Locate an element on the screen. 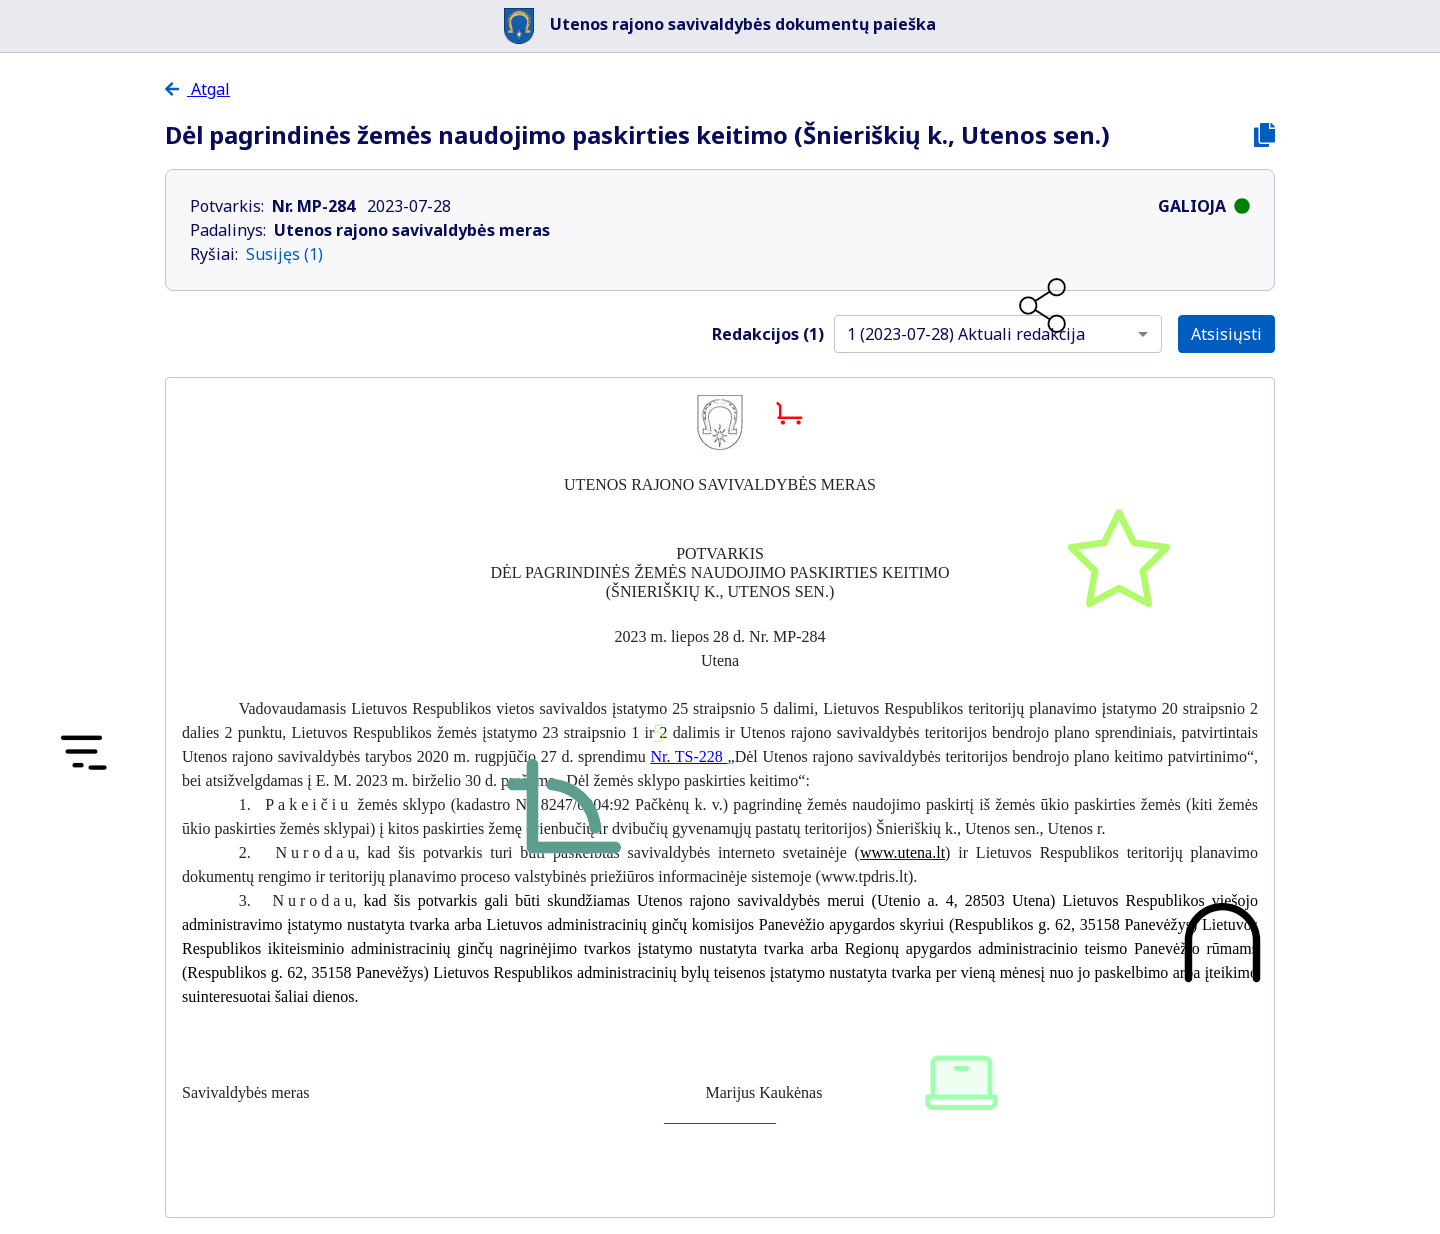  view your shopping cart is located at coordinates (789, 412).